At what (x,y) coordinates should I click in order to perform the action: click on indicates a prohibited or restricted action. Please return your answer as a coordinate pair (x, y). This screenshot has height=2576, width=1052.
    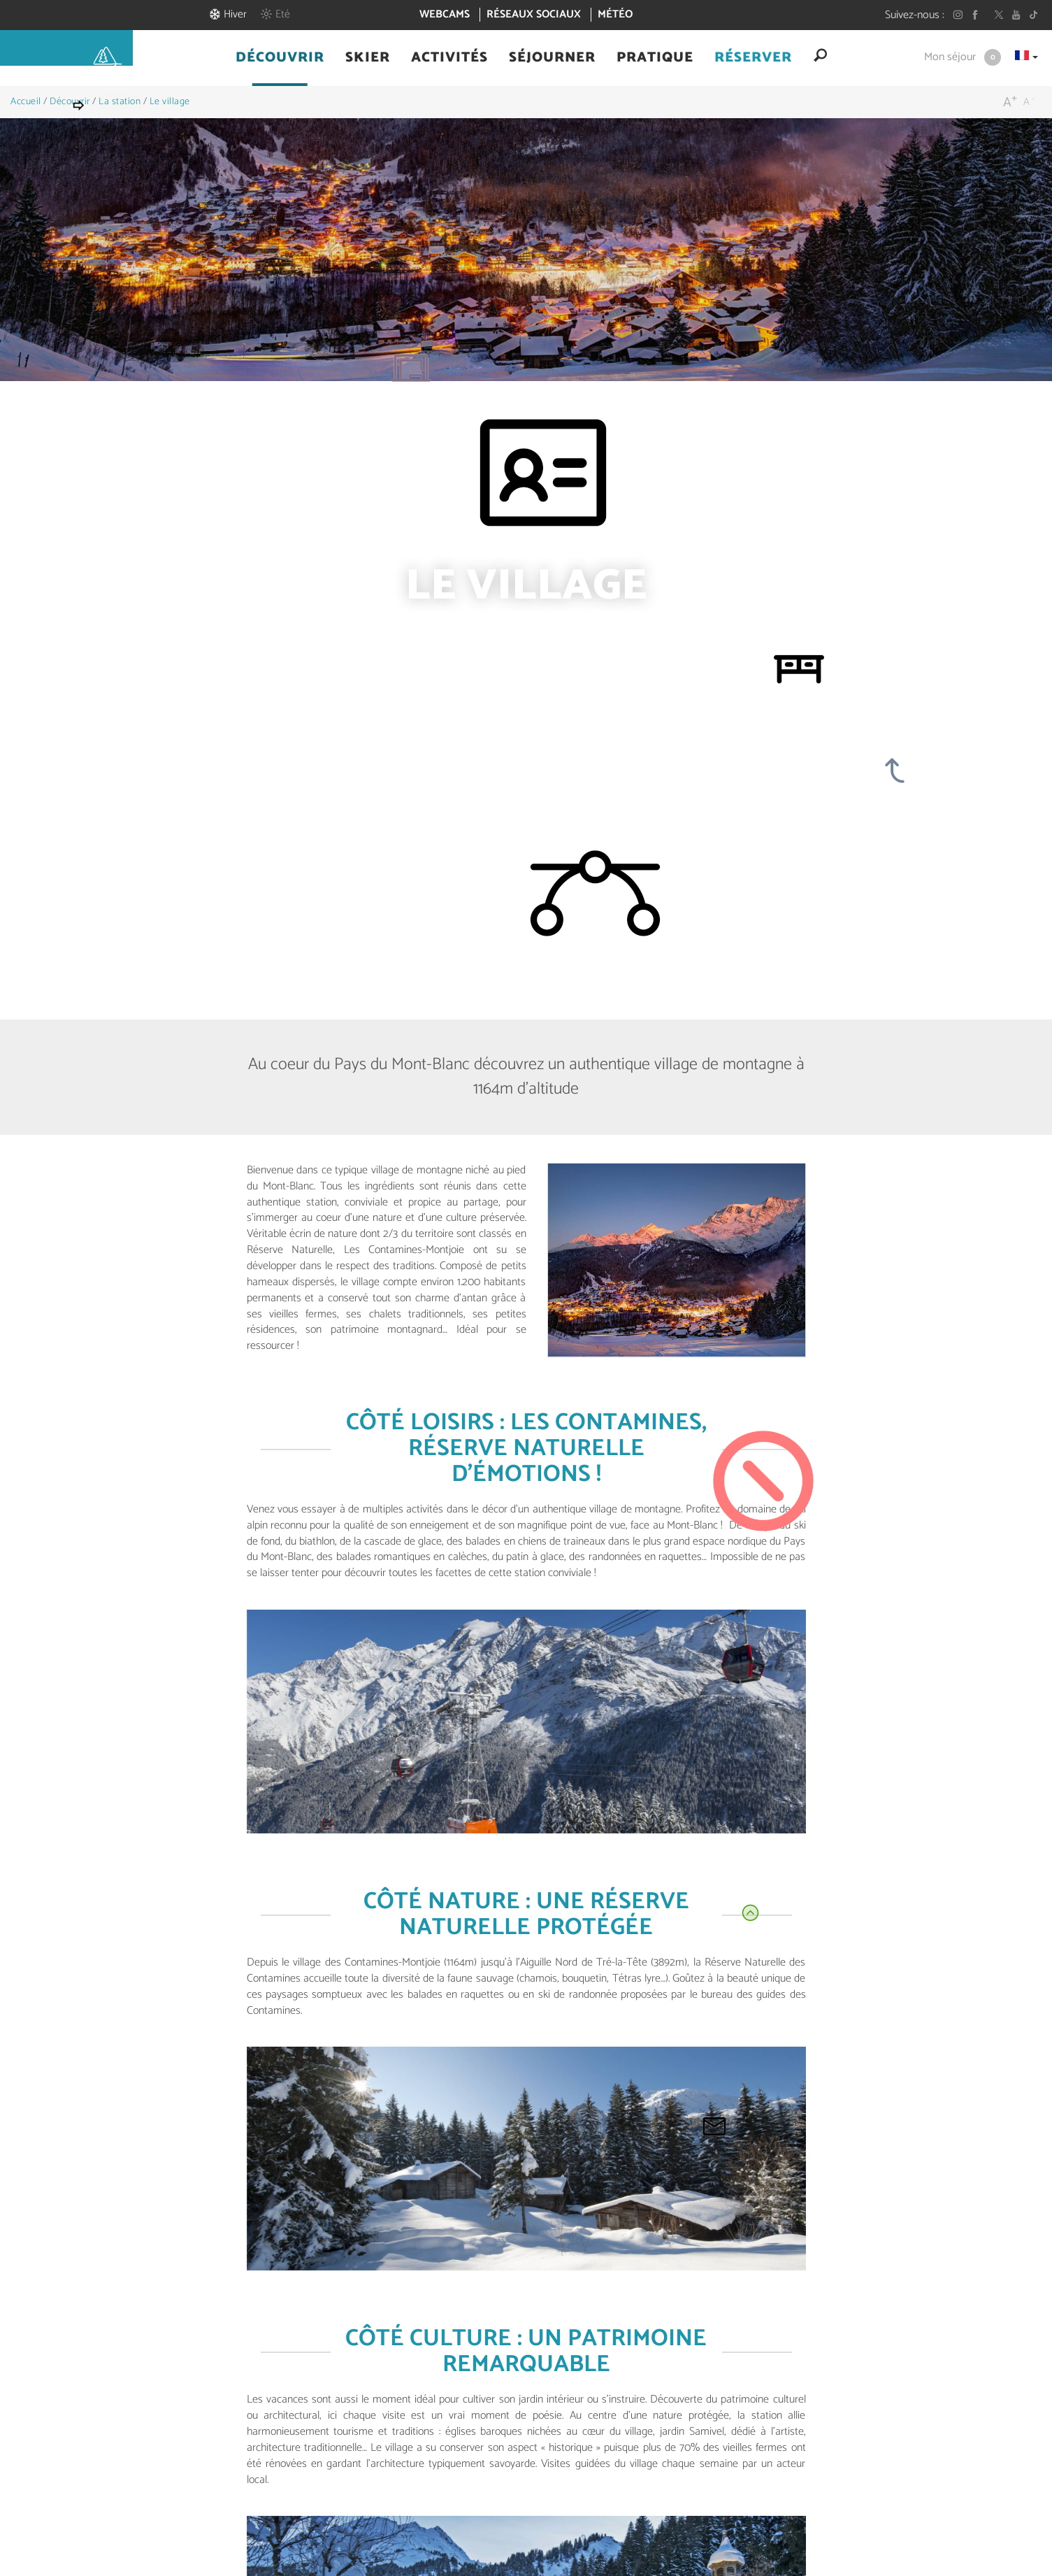
    Looking at the image, I should click on (763, 1481).